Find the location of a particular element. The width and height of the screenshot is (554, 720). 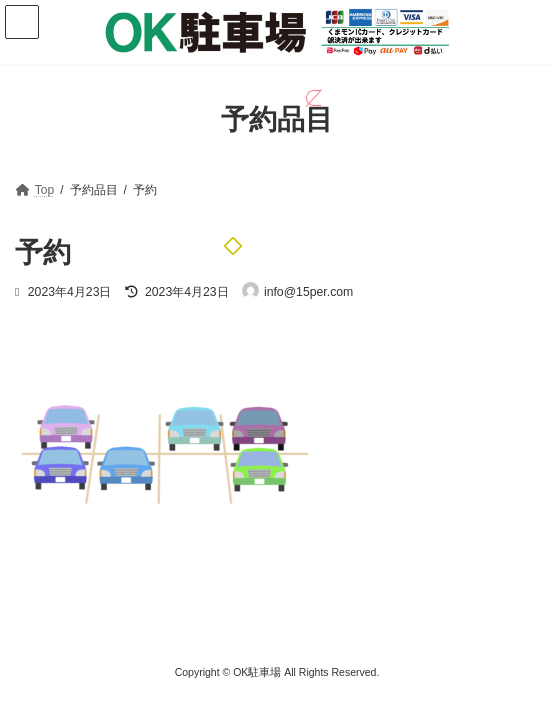

indicates premium or pro feature is located at coordinates (233, 246).